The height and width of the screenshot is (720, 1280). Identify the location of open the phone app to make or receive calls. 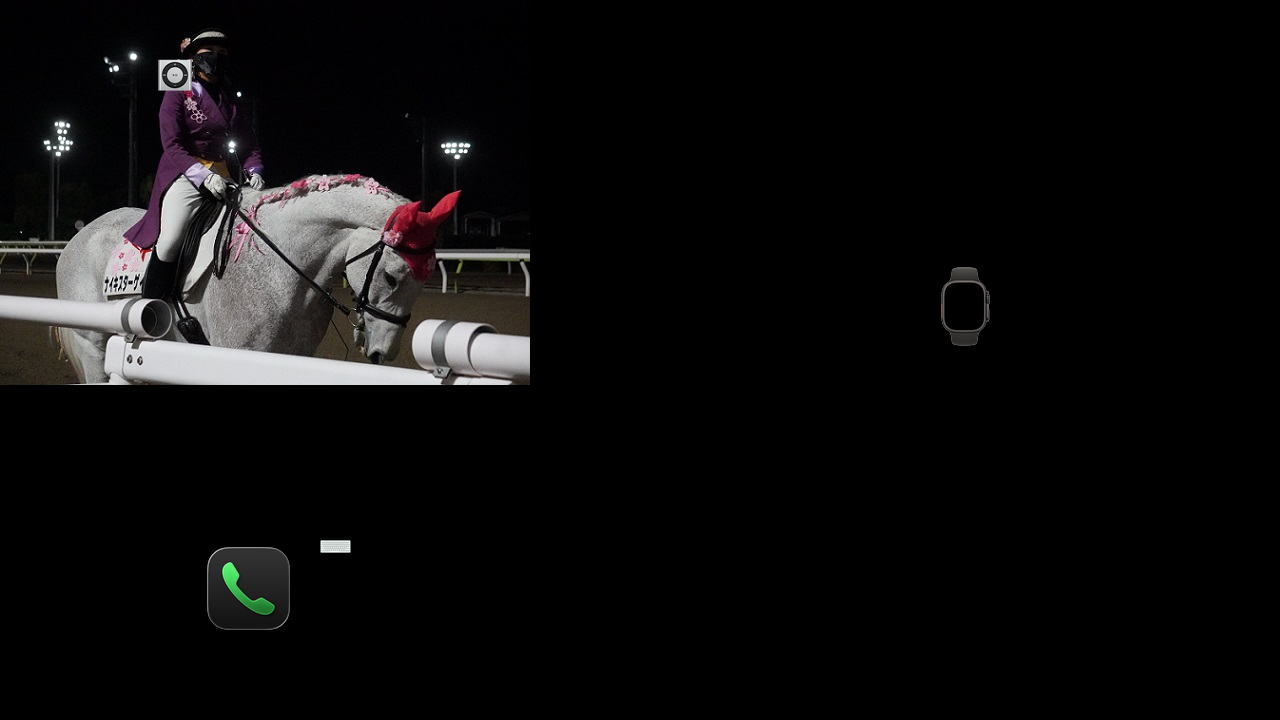
(248, 588).